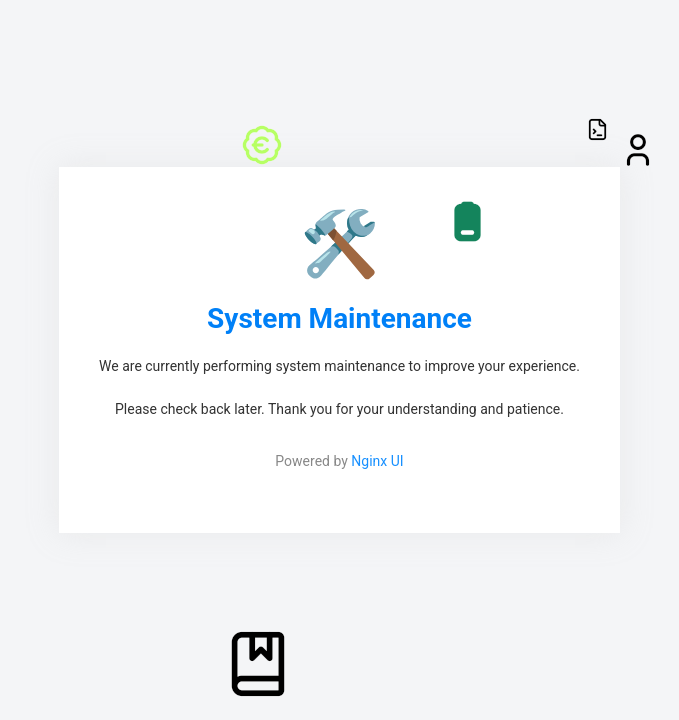  Describe the element at coordinates (638, 150) in the screenshot. I see `view your profile` at that location.